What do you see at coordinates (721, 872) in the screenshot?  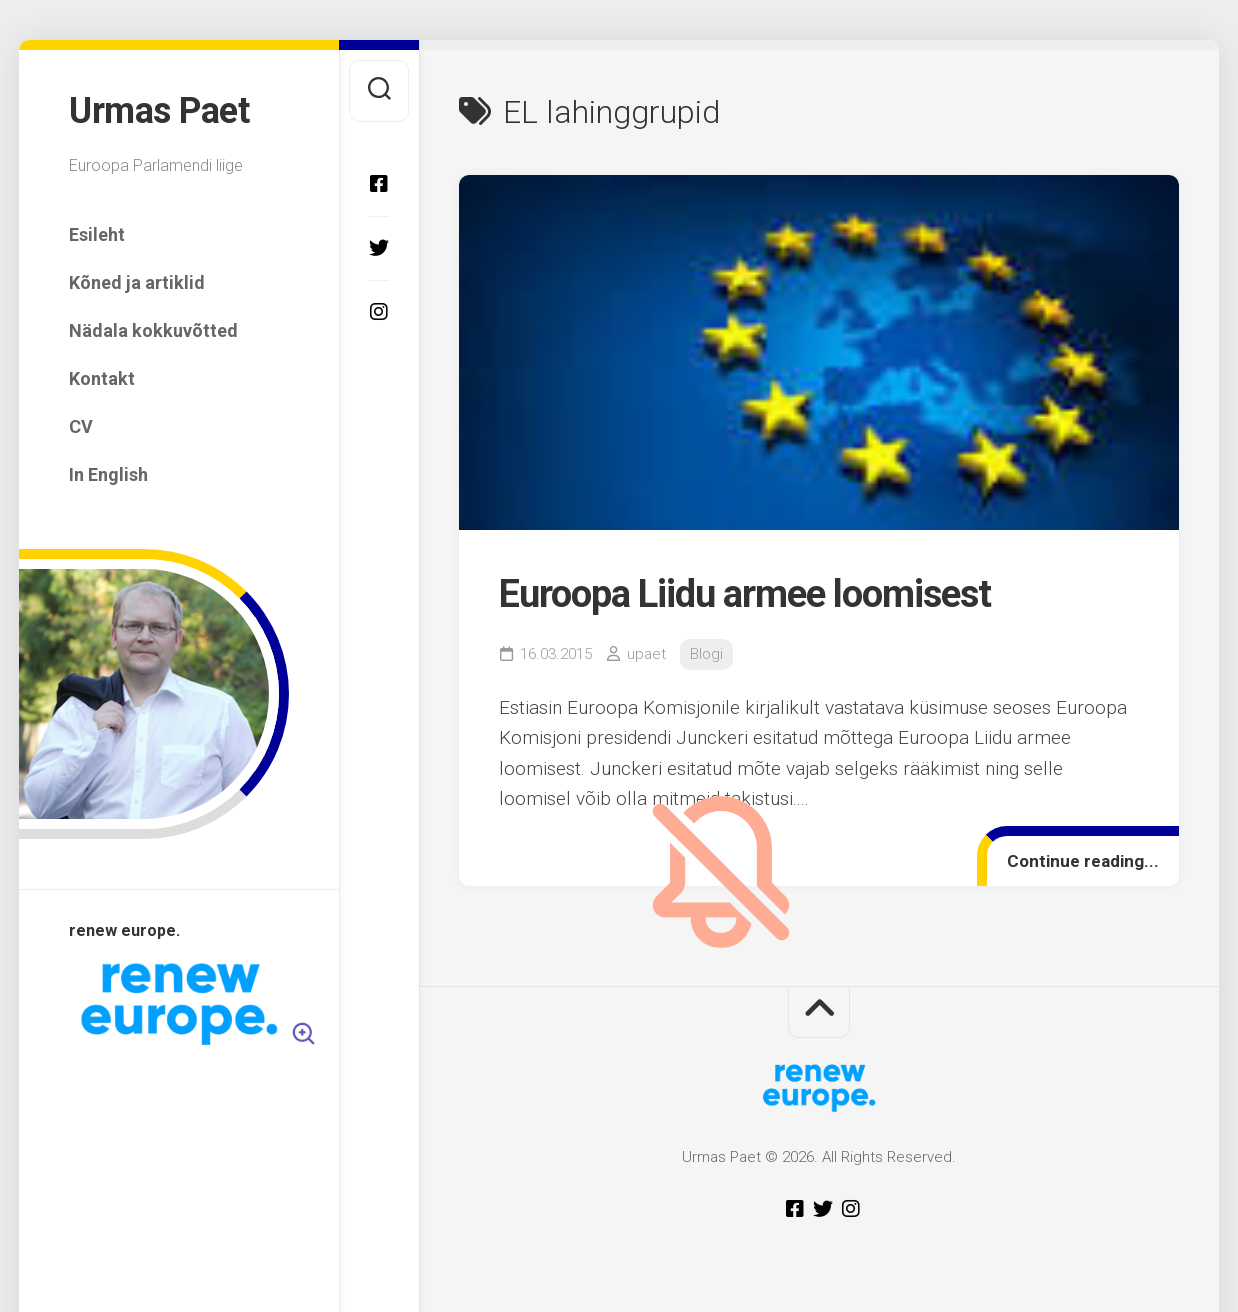 I see `mute notifications` at bounding box center [721, 872].